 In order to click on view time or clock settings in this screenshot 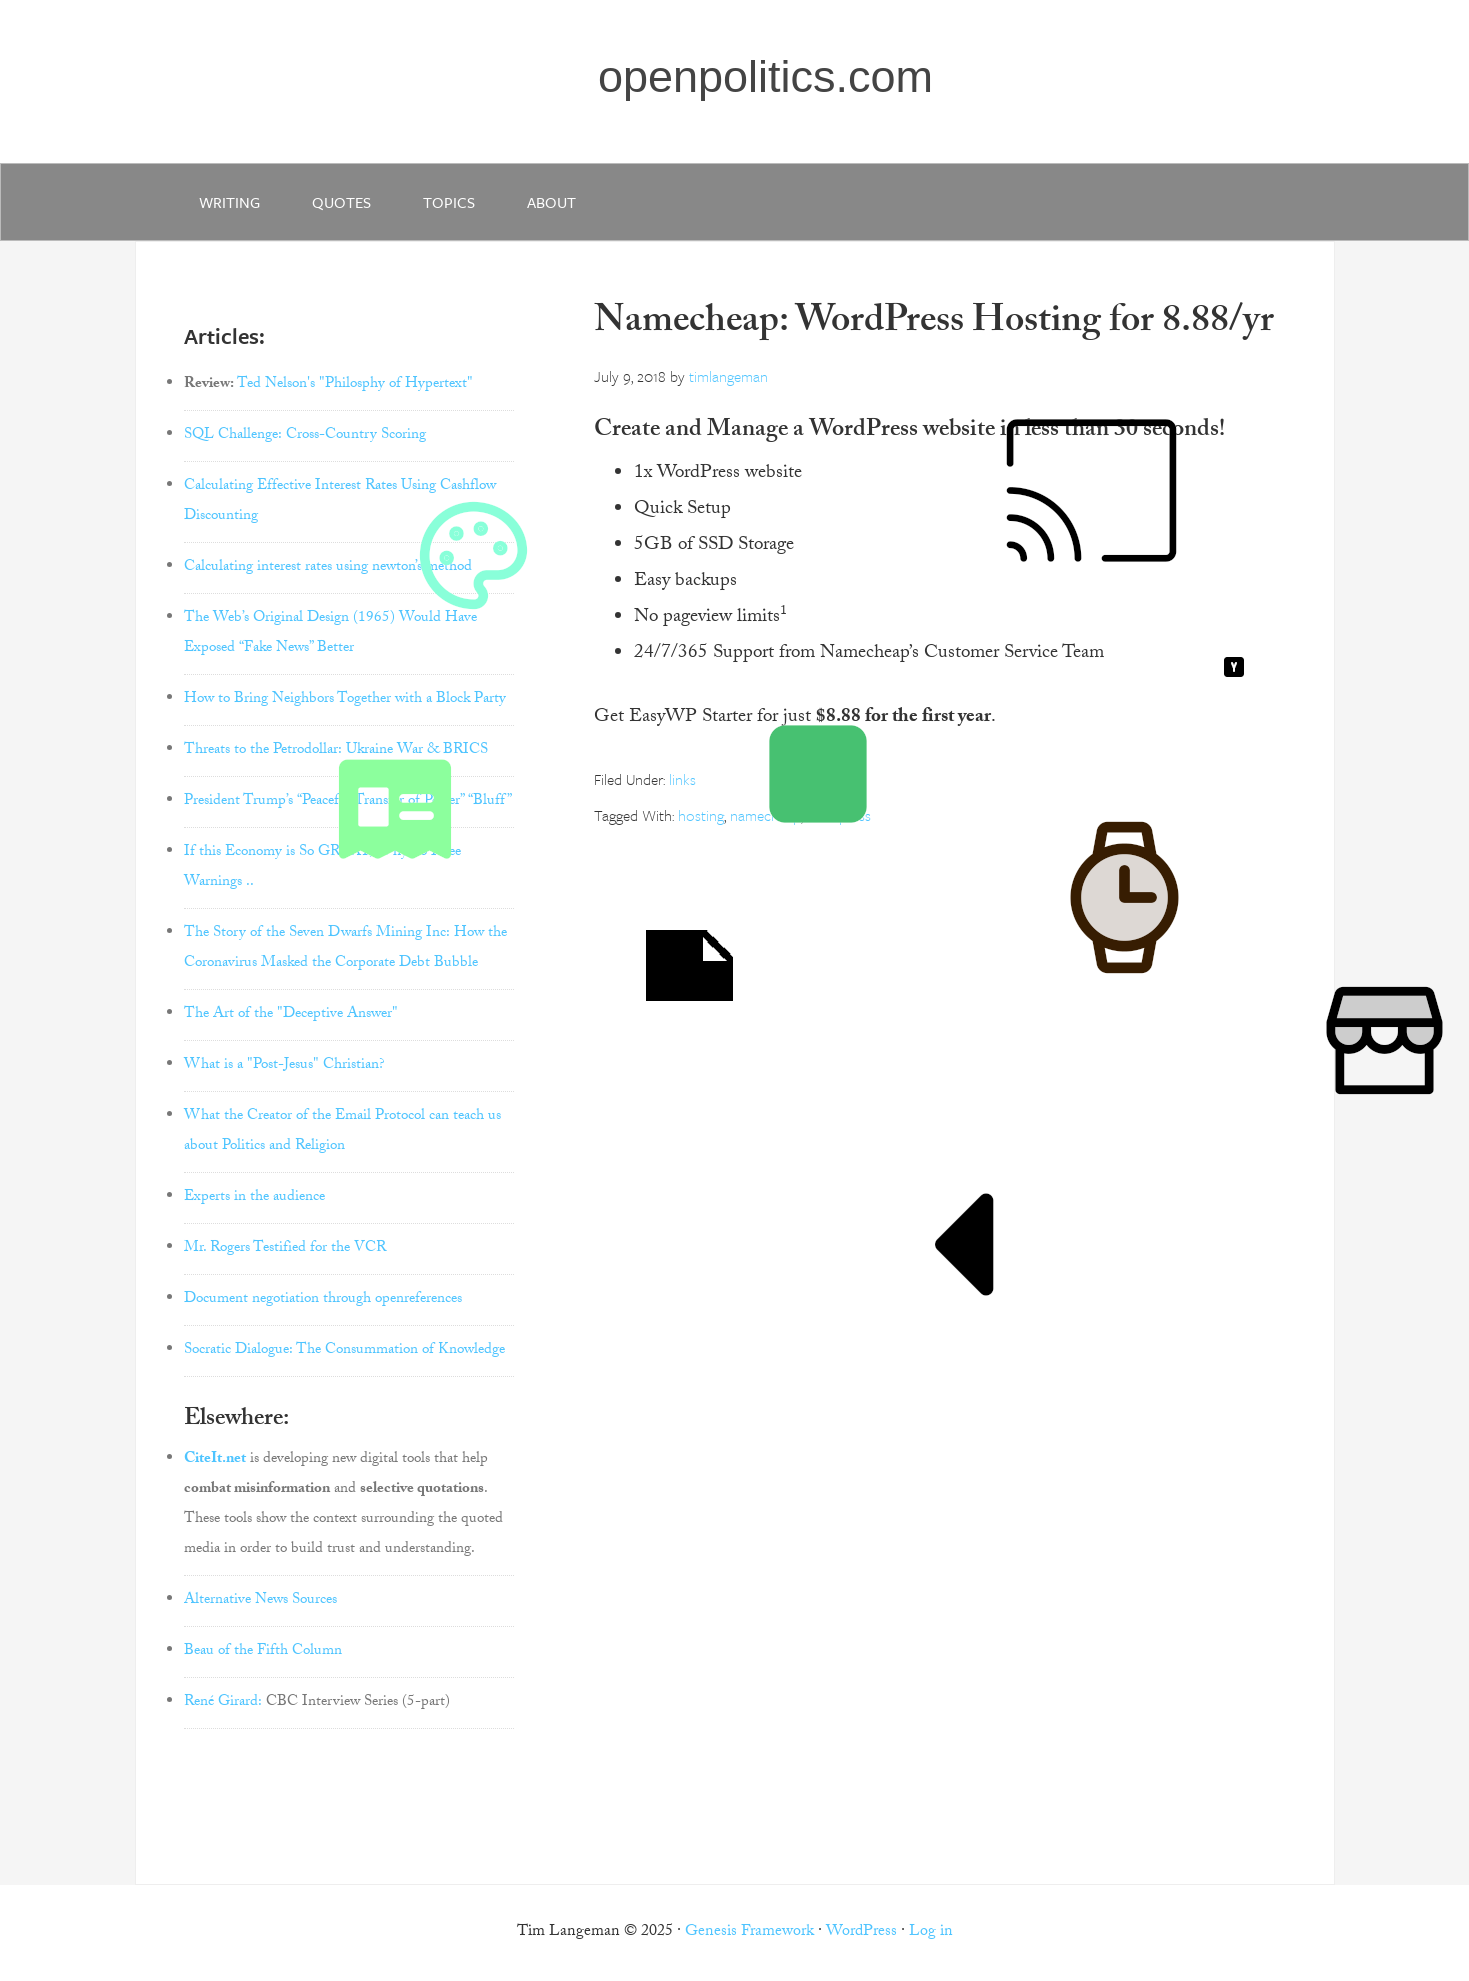, I will do `click(1124, 897)`.